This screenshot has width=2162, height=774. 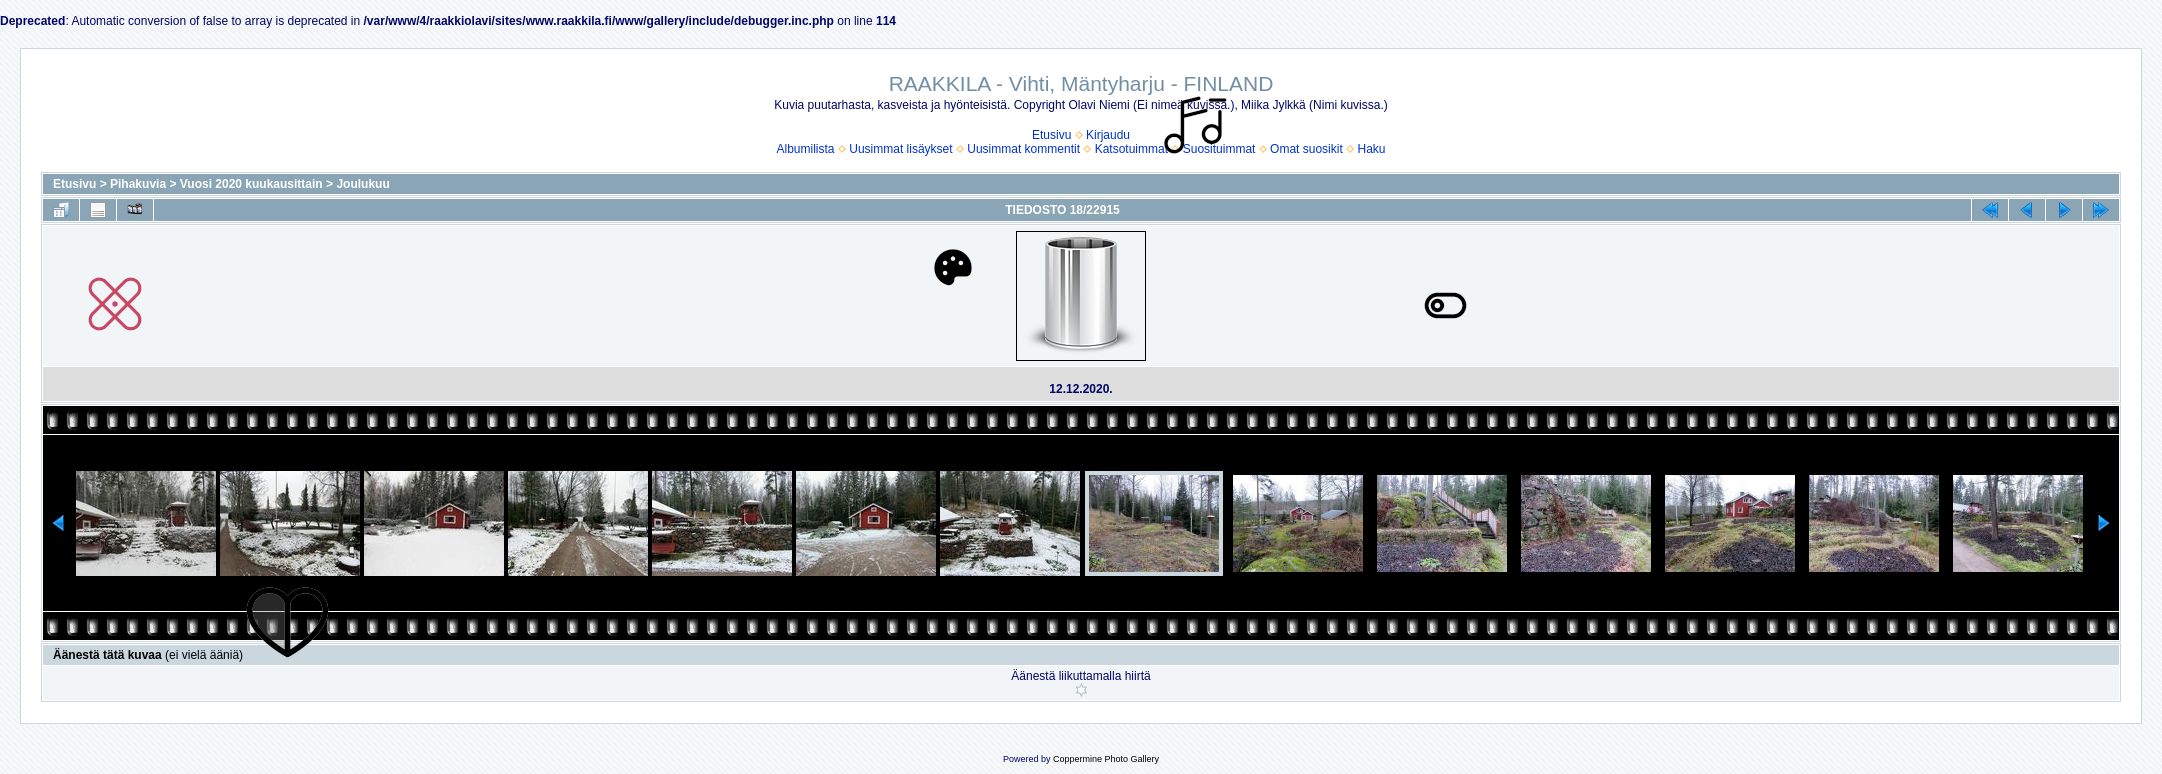 I want to click on open color or theme settings, so click(x=953, y=268).